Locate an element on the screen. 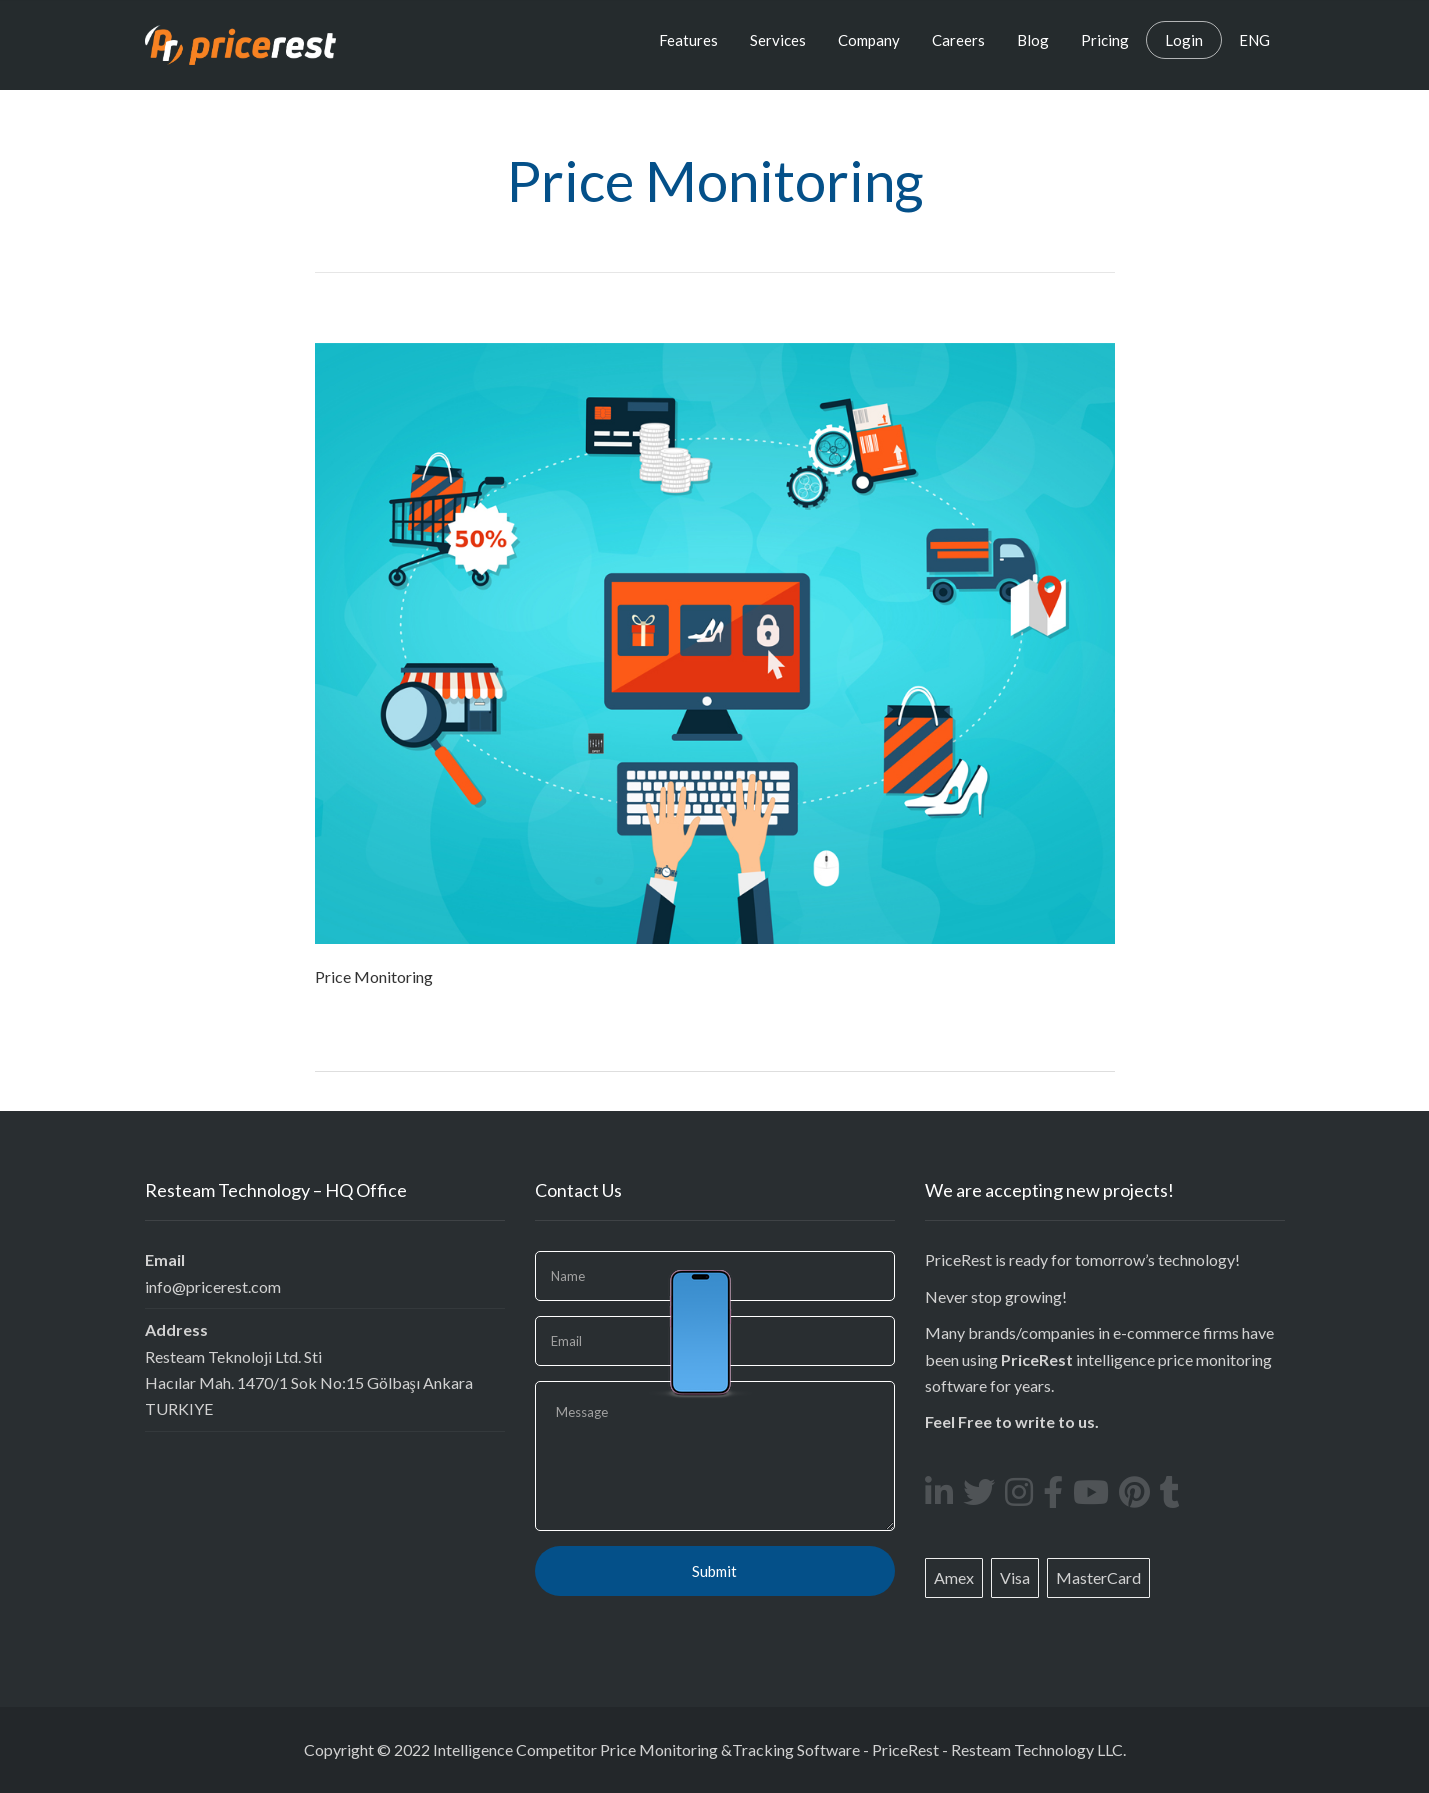  iPhone 16 device icon is located at coordinates (700, 1334).